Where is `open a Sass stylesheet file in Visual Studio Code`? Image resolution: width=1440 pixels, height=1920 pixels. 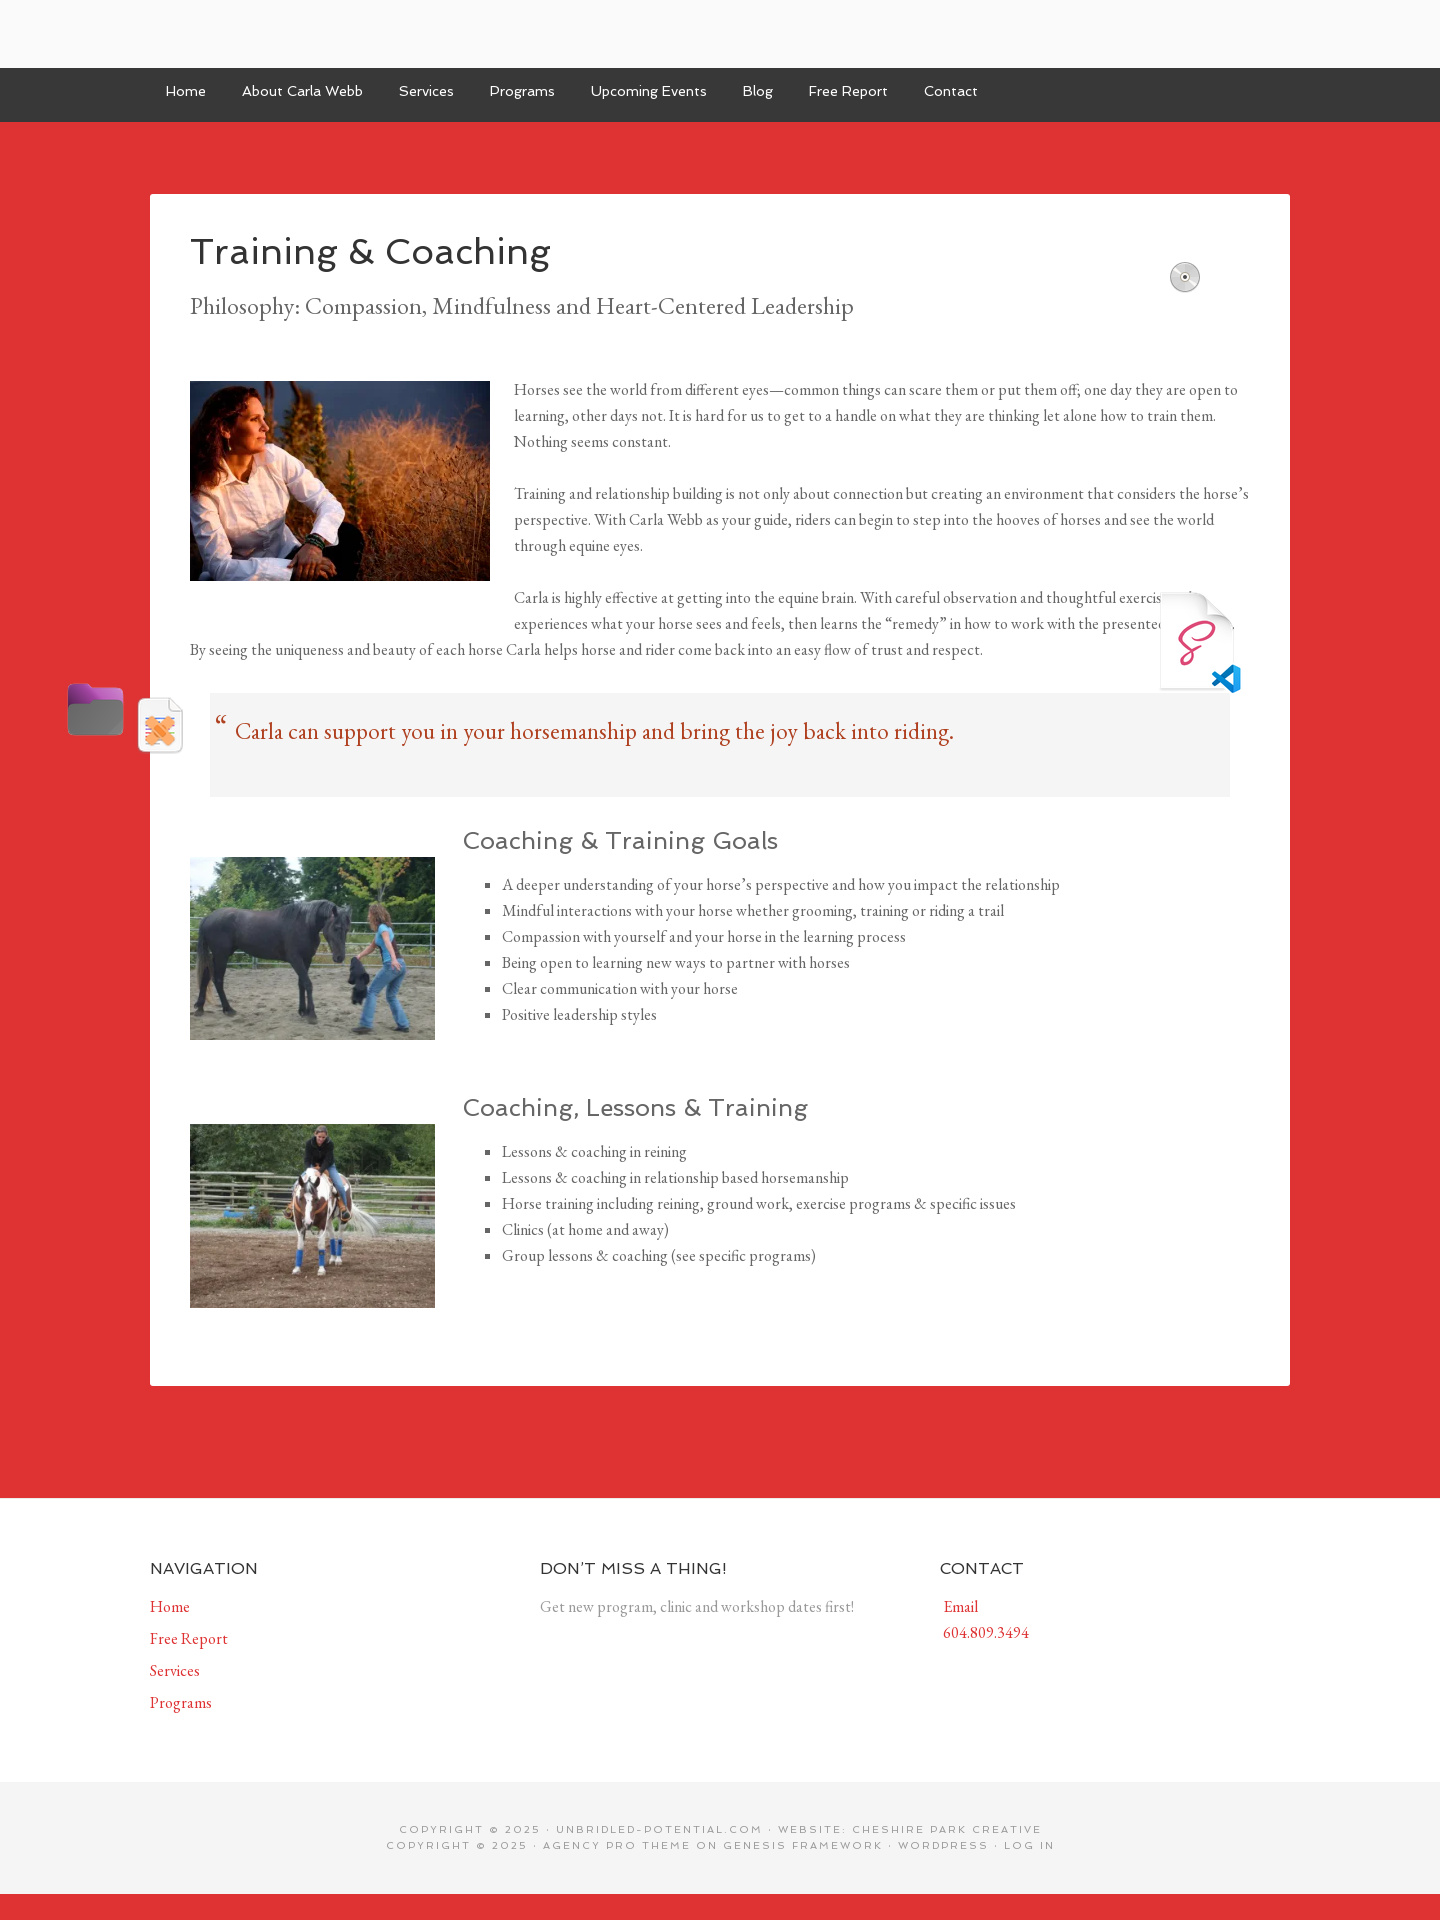 open a Sass stylesheet file in Visual Studio Code is located at coordinates (1197, 643).